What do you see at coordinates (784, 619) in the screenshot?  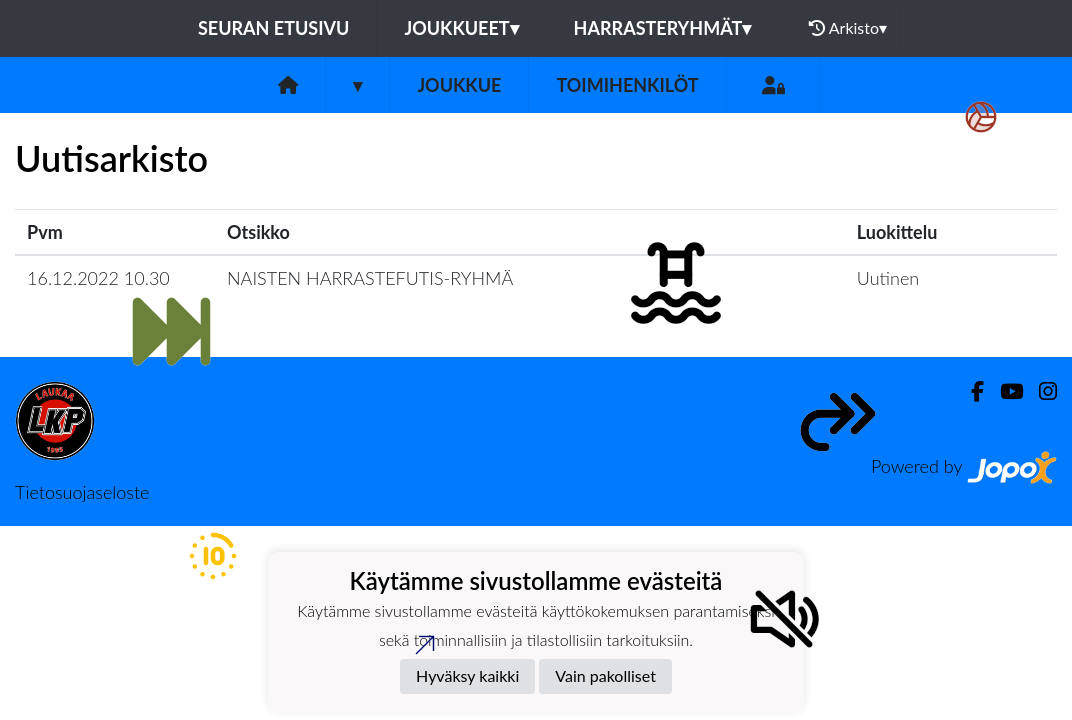 I see `mute audio or sound` at bounding box center [784, 619].